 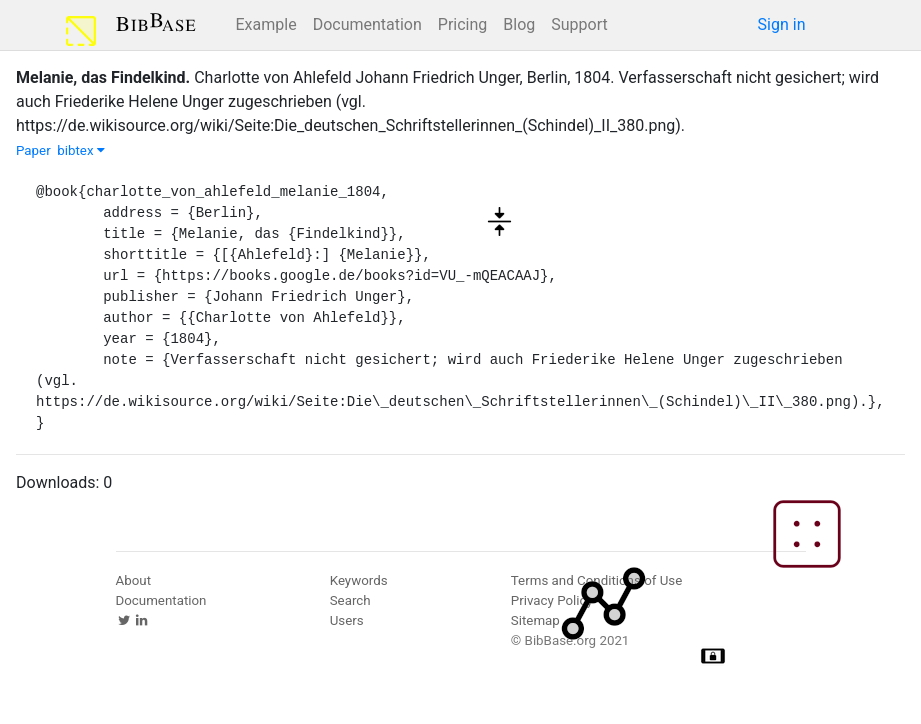 What do you see at coordinates (81, 31) in the screenshot?
I see `invert current selection` at bounding box center [81, 31].